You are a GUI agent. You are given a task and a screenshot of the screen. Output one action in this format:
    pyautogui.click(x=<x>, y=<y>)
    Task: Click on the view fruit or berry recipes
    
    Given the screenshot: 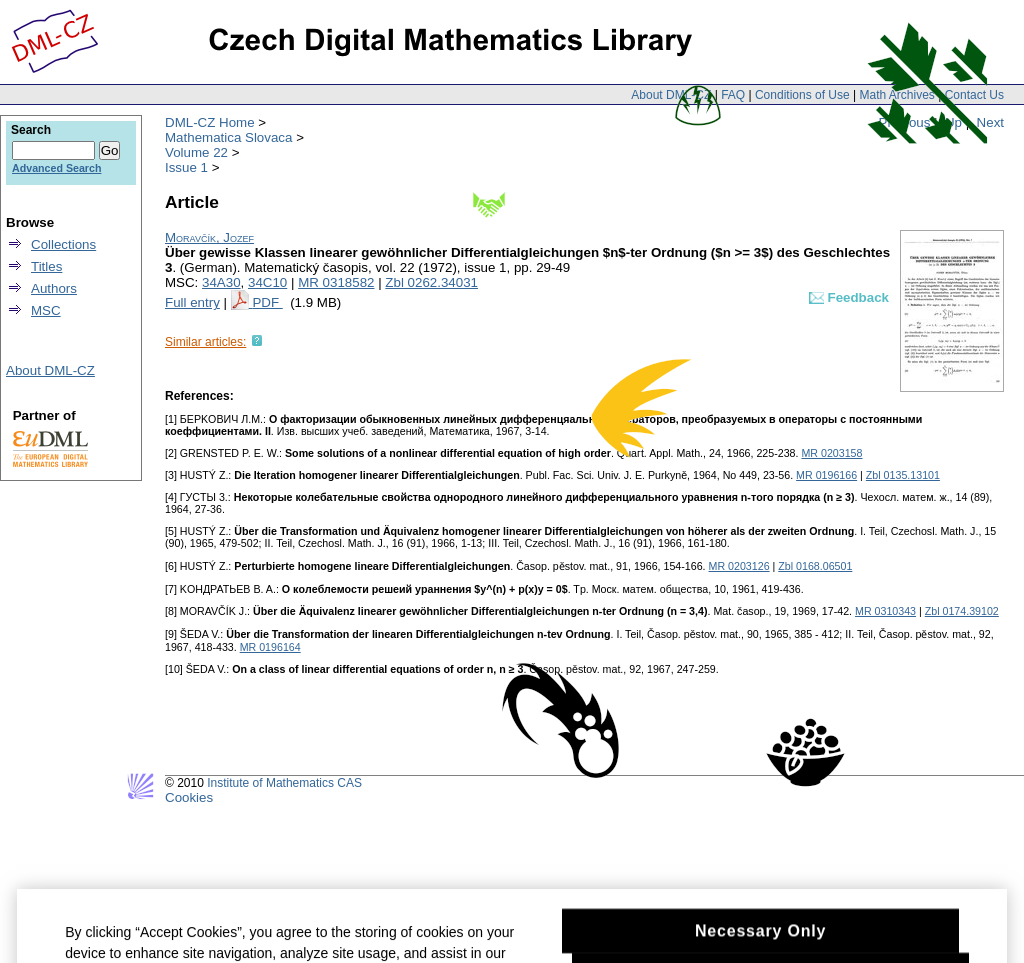 What is the action you would take?
    pyautogui.click(x=805, y=752)
    